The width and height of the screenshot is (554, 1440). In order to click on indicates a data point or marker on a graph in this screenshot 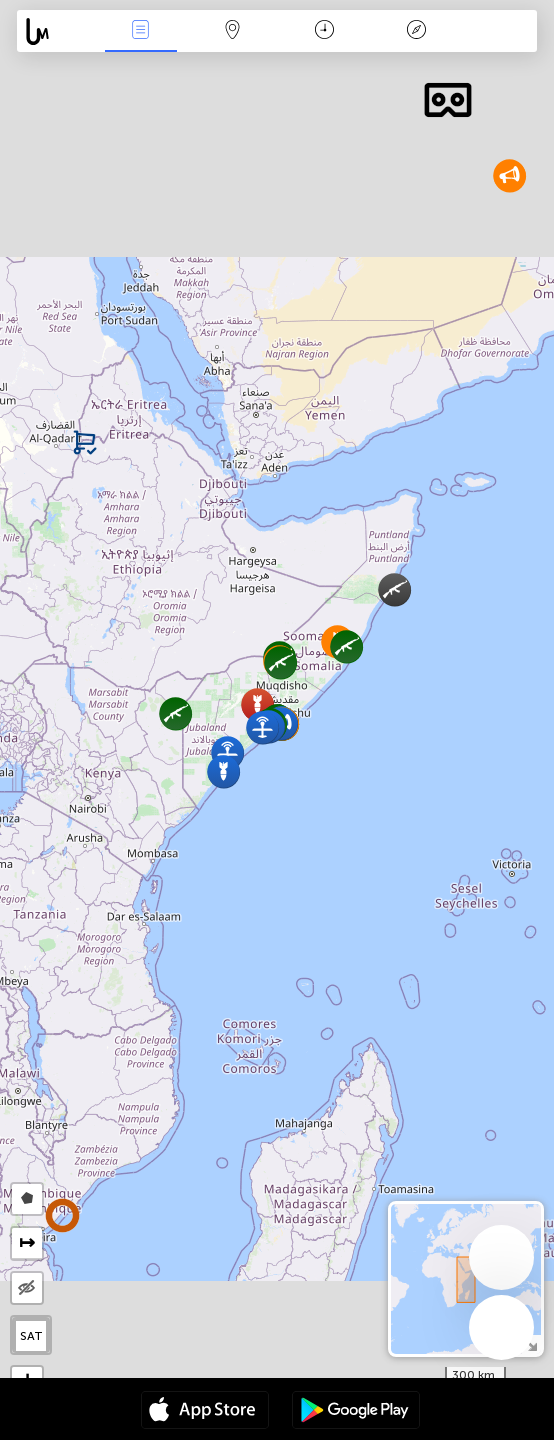, I will do `click(62, 1215)`.